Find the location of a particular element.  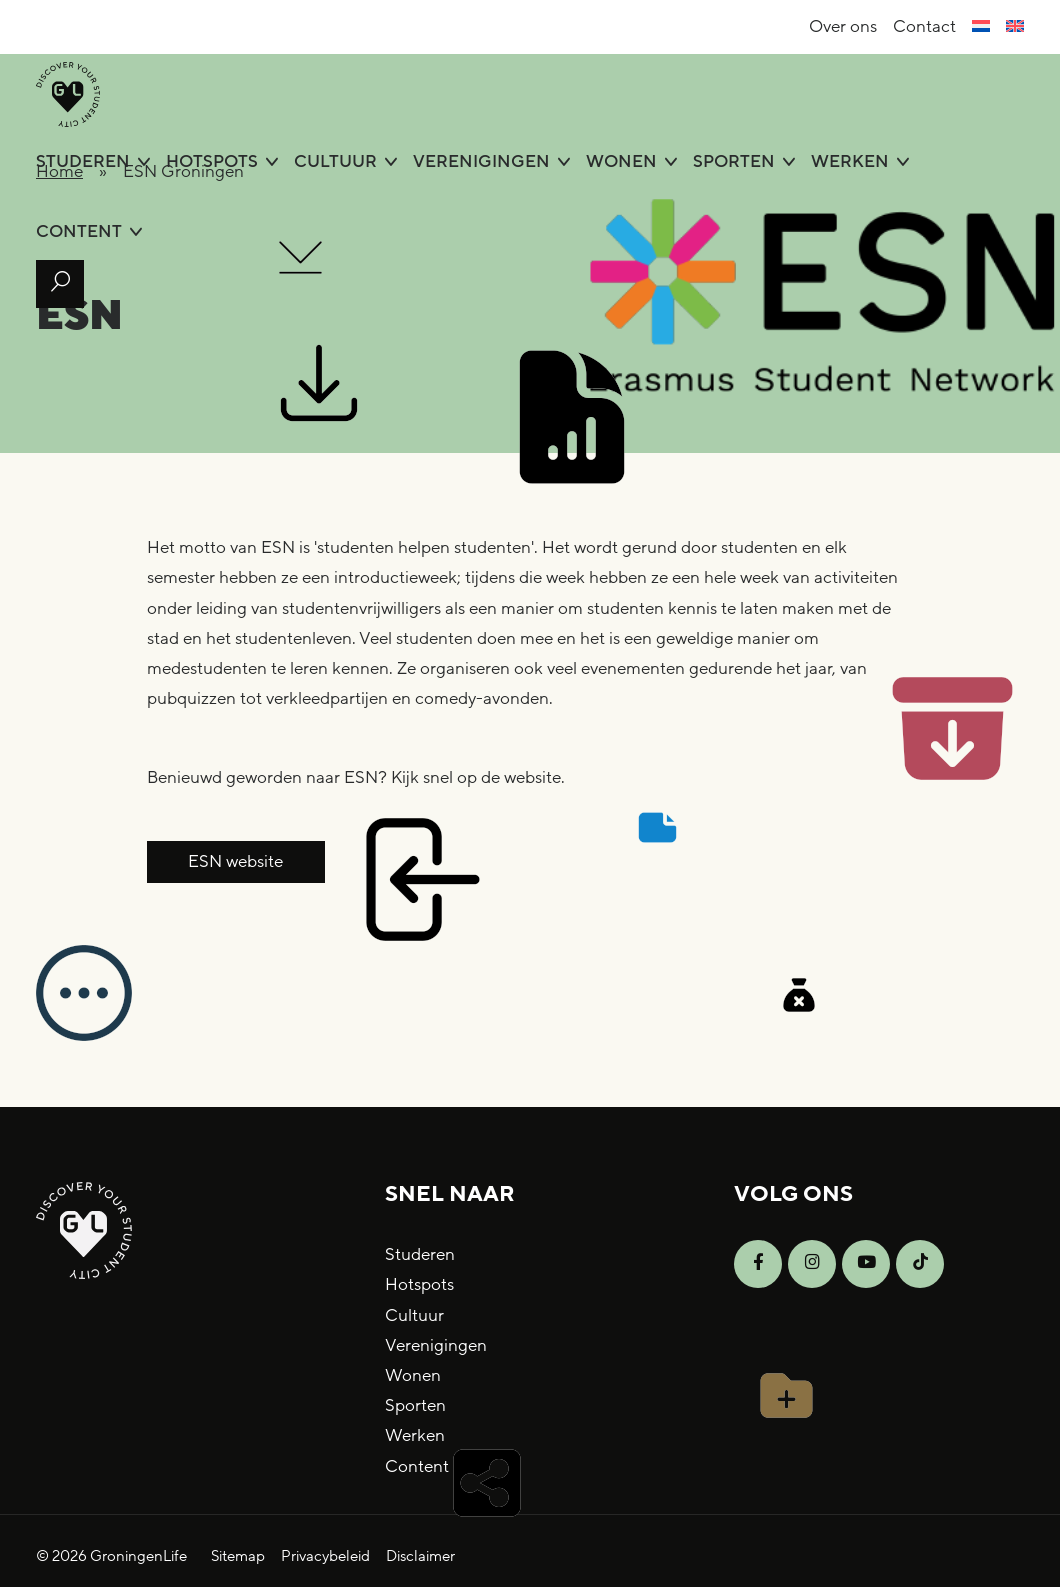

view document in landscape orientation is located at coordinates (657, 827).